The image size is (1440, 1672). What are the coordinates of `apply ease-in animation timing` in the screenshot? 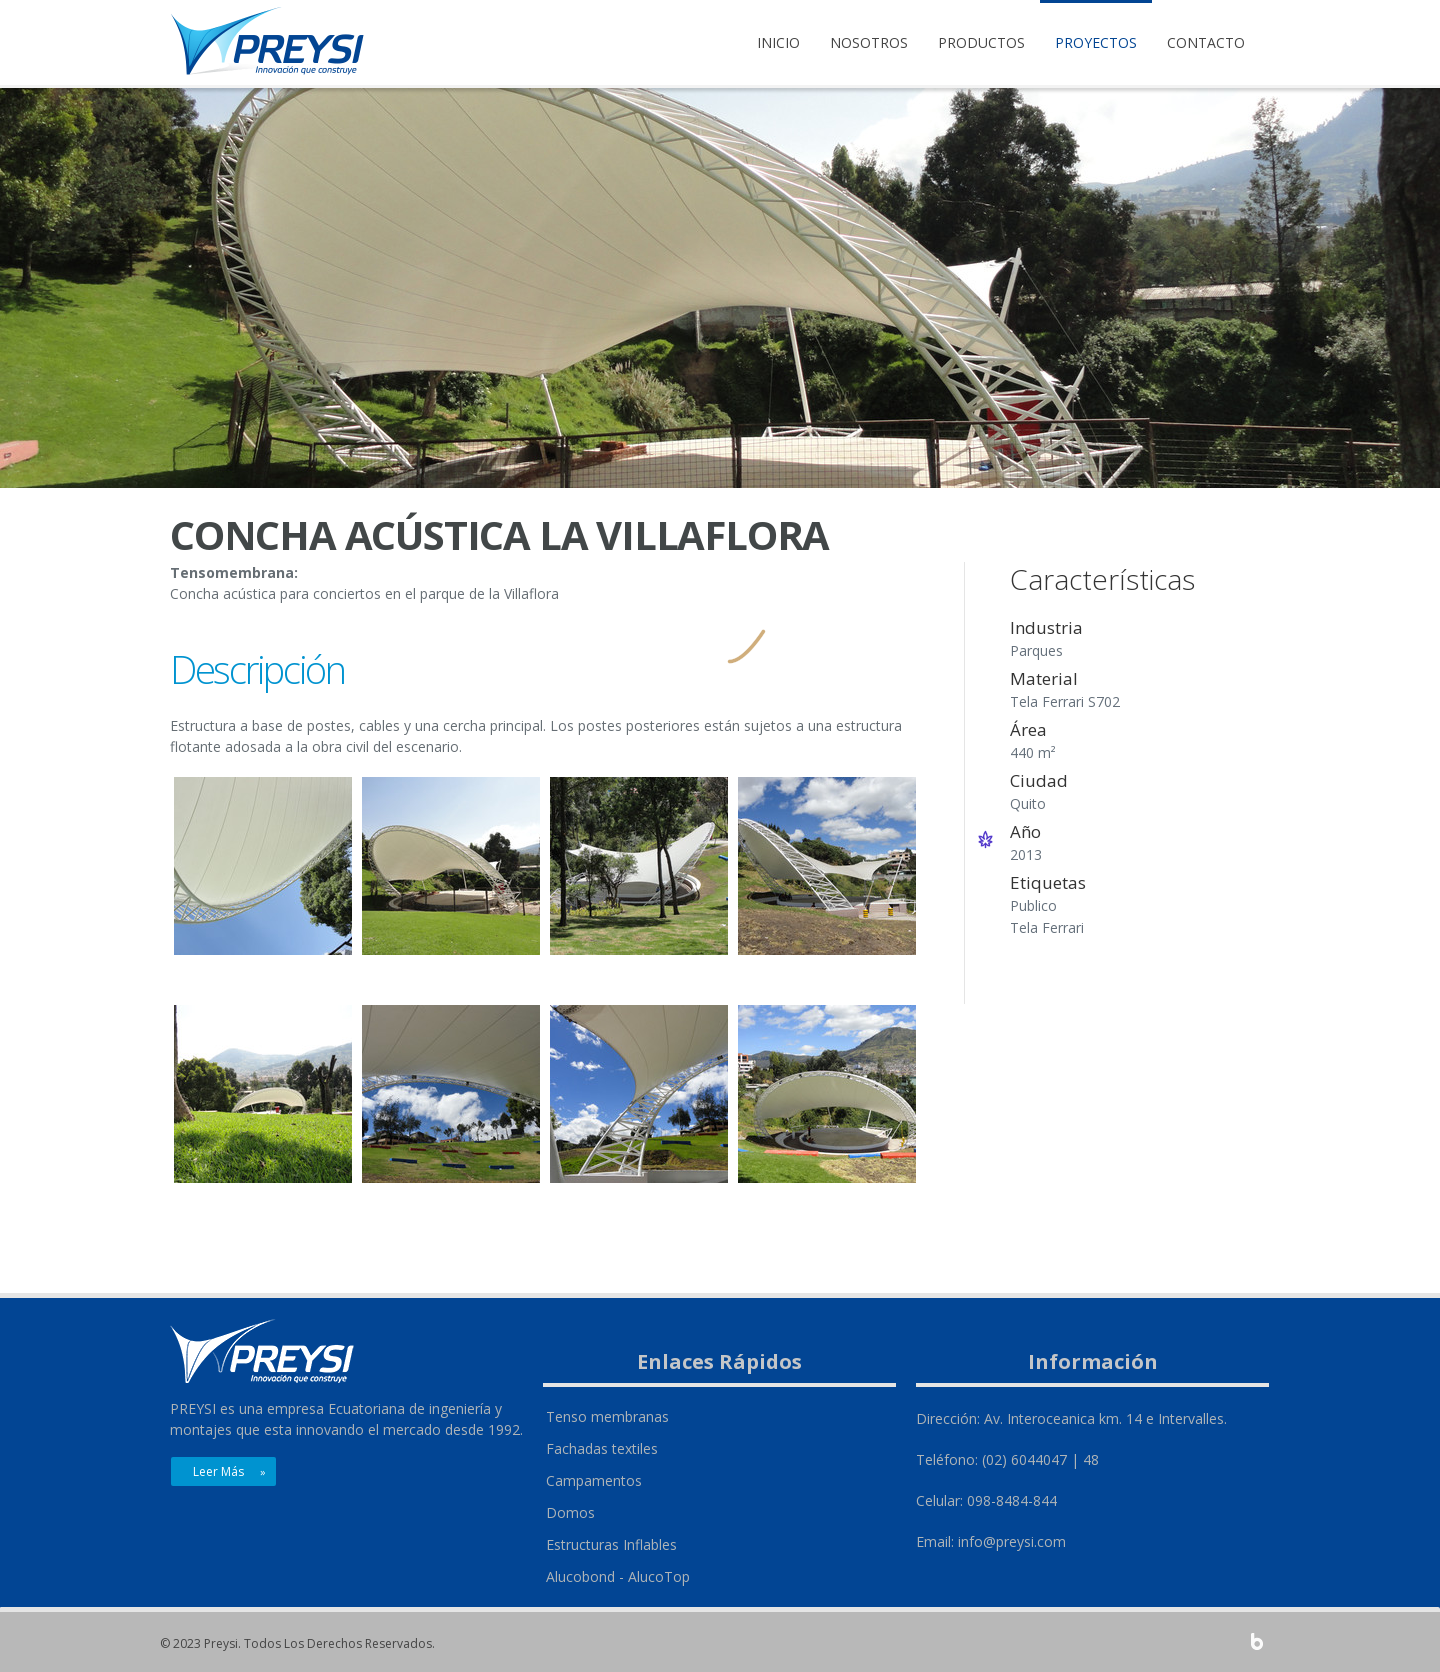 It's located at (746, 646).